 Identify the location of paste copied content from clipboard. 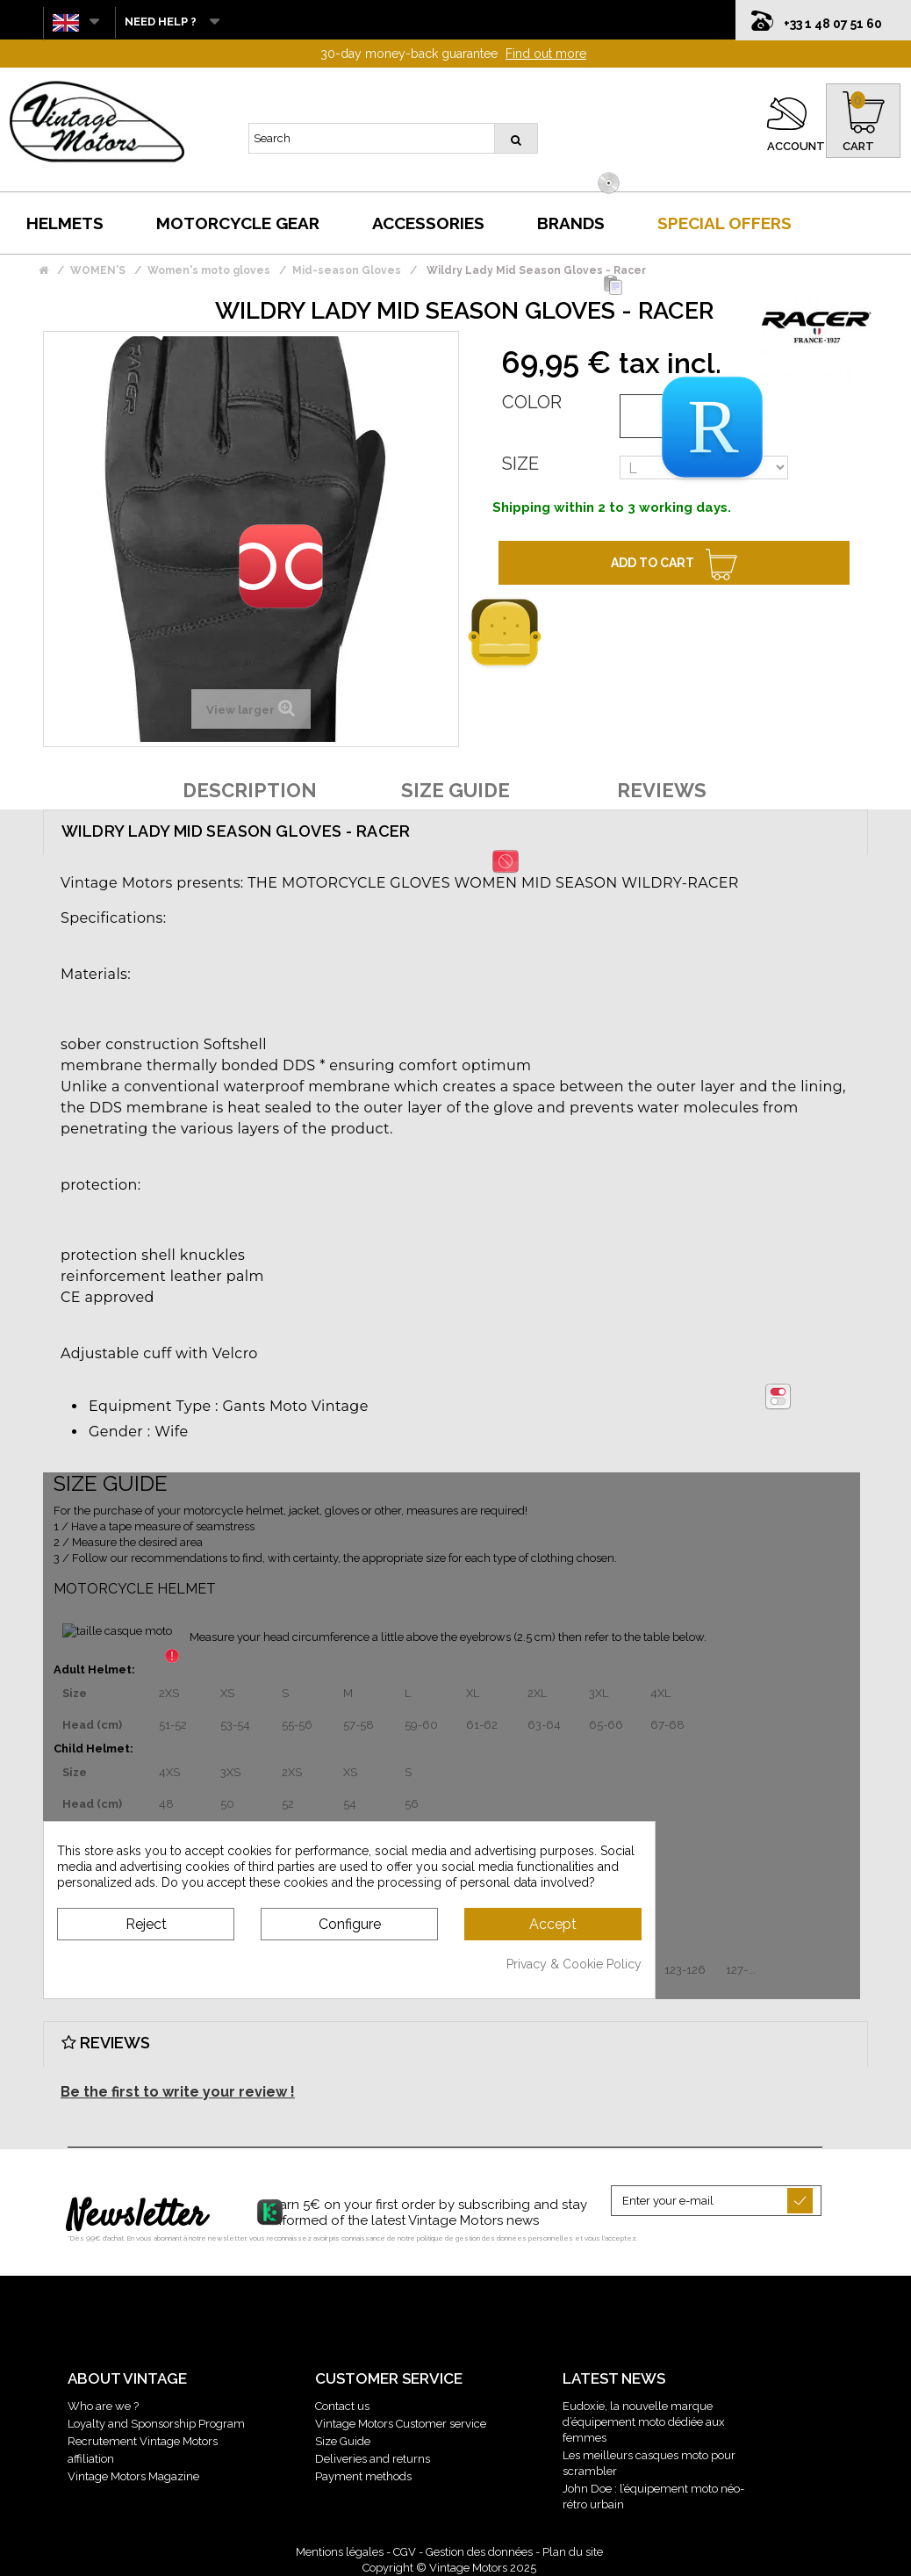
(613, 284).